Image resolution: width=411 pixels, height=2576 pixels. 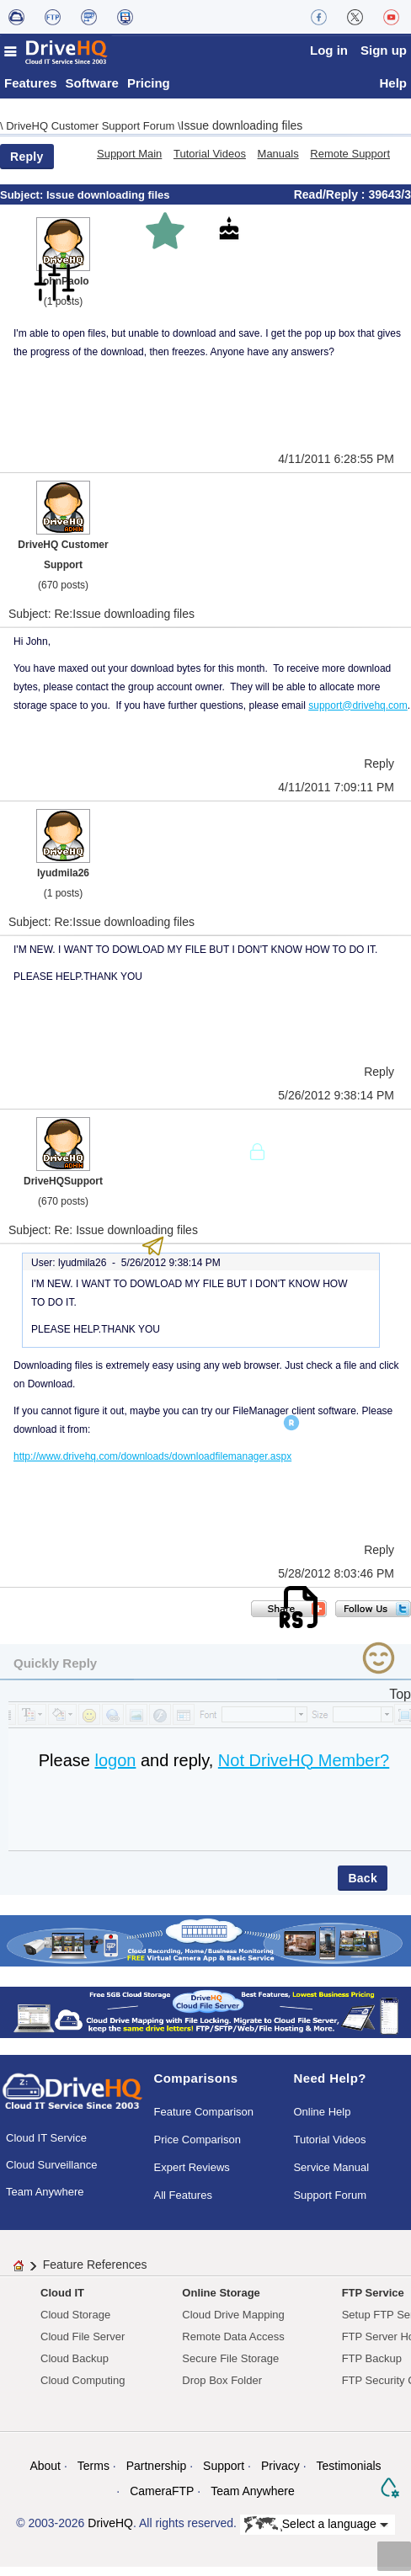 I want to click on adjust settings or preferences, so click(x=54, y=282).